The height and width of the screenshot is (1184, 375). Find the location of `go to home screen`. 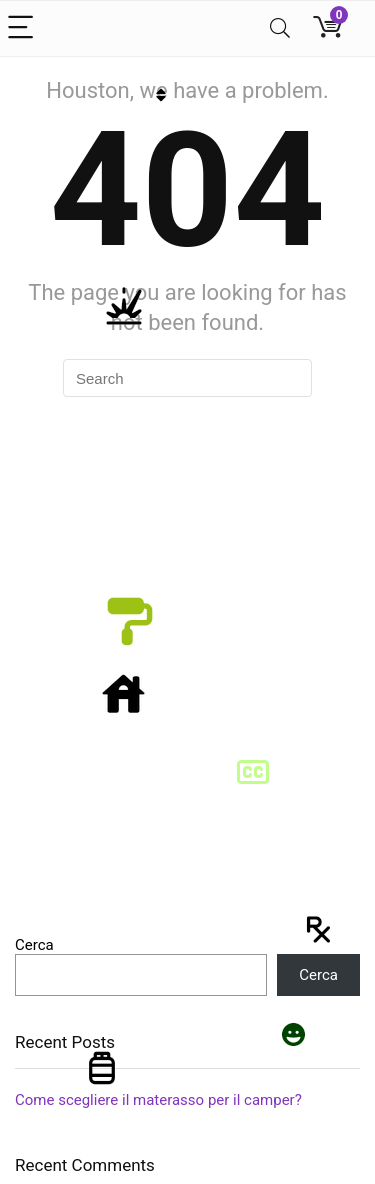

go to home screen is located at coordinates (123, 694).